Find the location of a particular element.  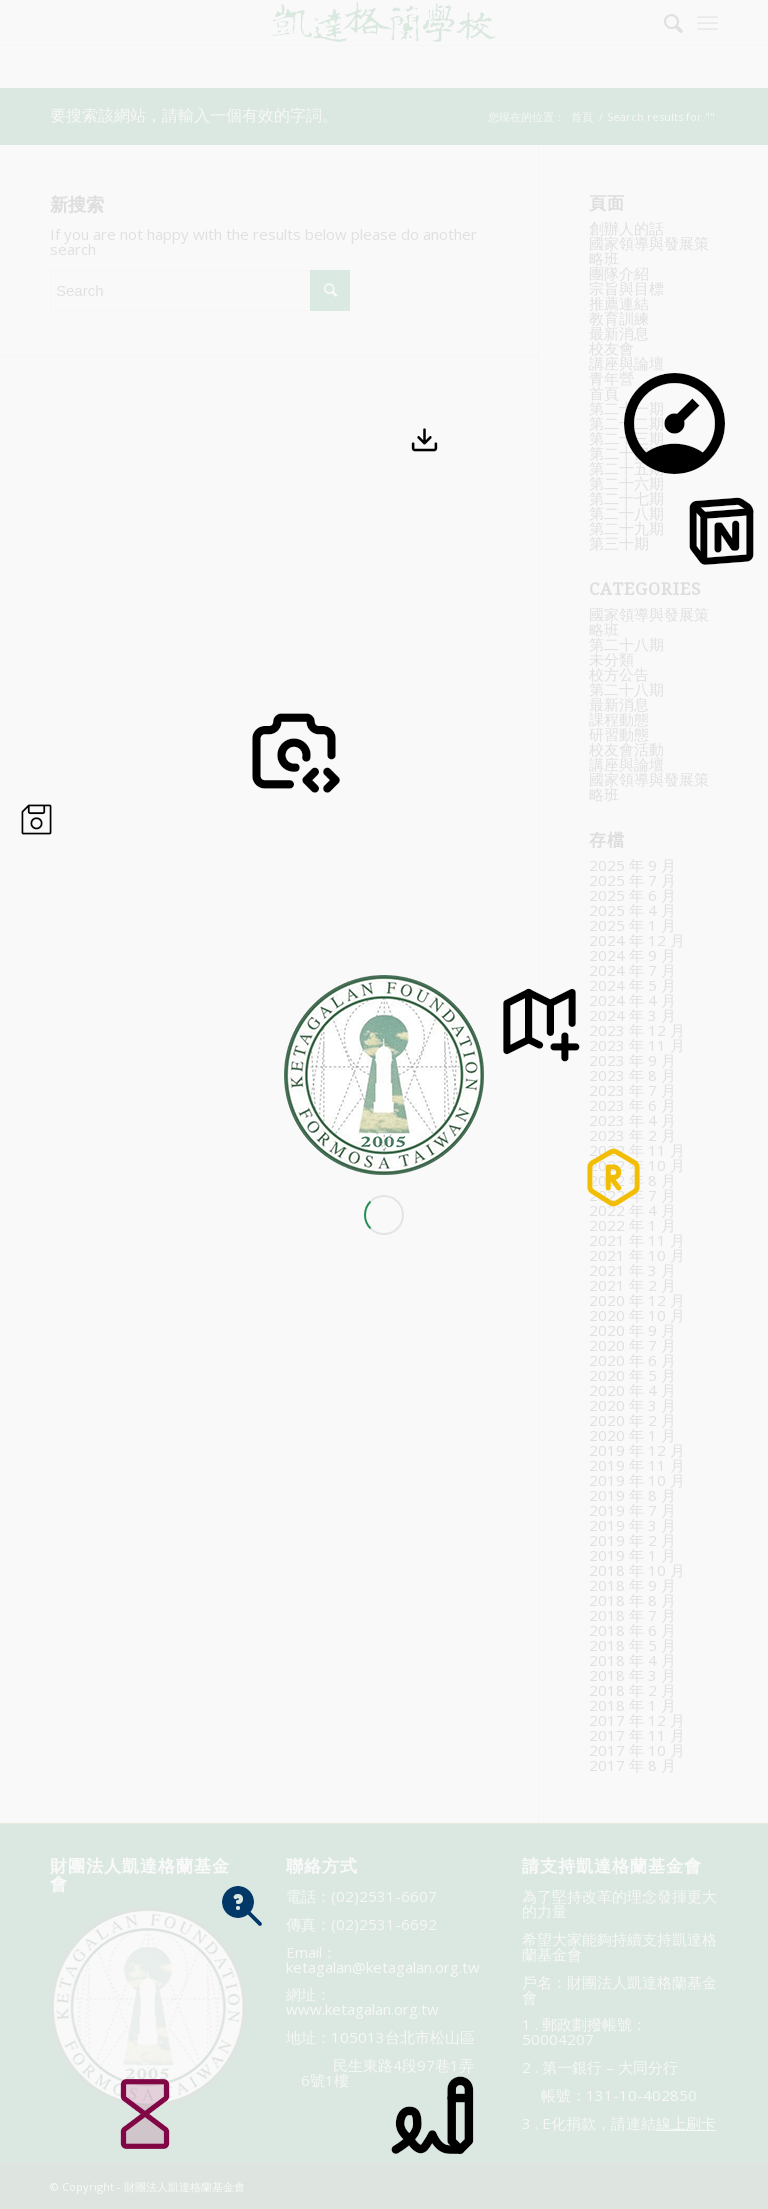

save current file or document is located at coordinates (36, 819).